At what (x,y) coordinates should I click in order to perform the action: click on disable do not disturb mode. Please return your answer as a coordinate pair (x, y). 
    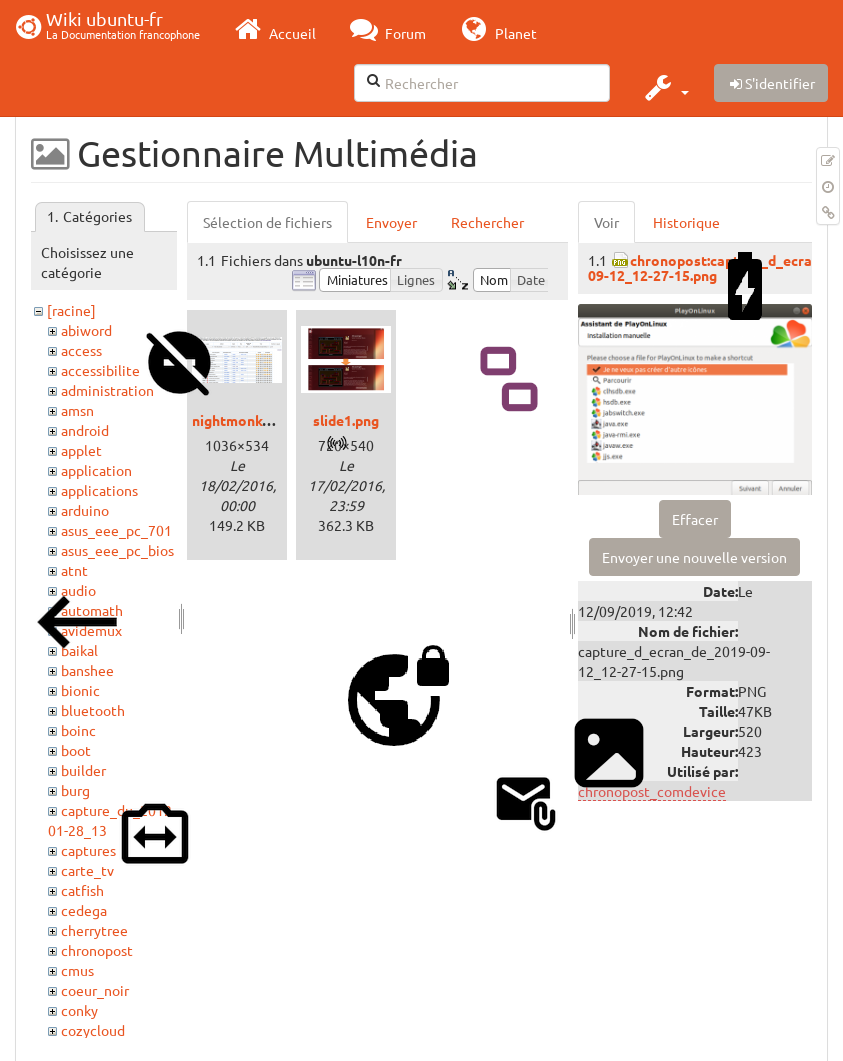
    Looking at the image, I should click on (179, 362).